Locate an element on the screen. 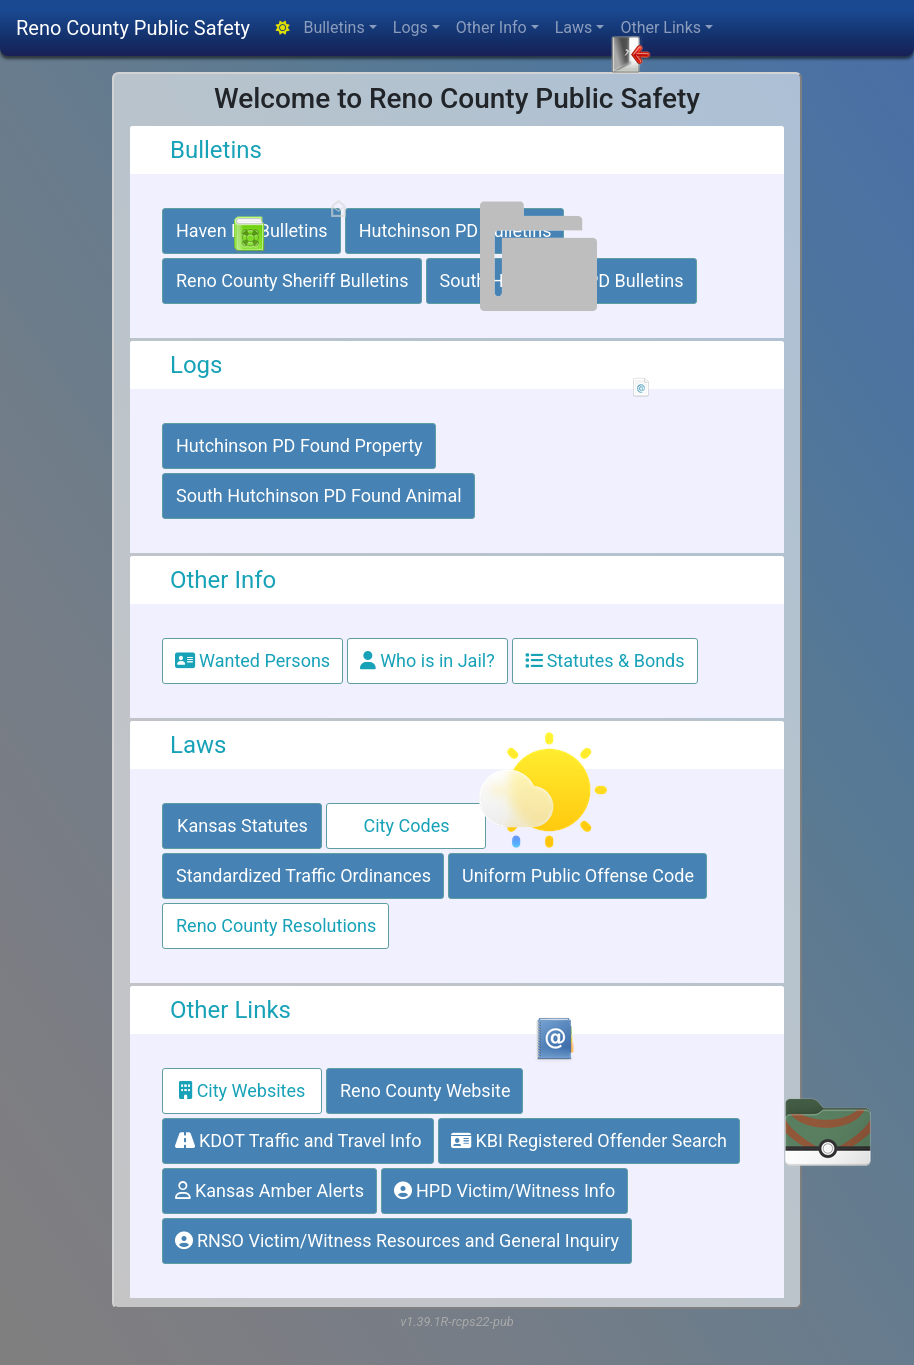  an email message file is located at coordinates (641, 387).